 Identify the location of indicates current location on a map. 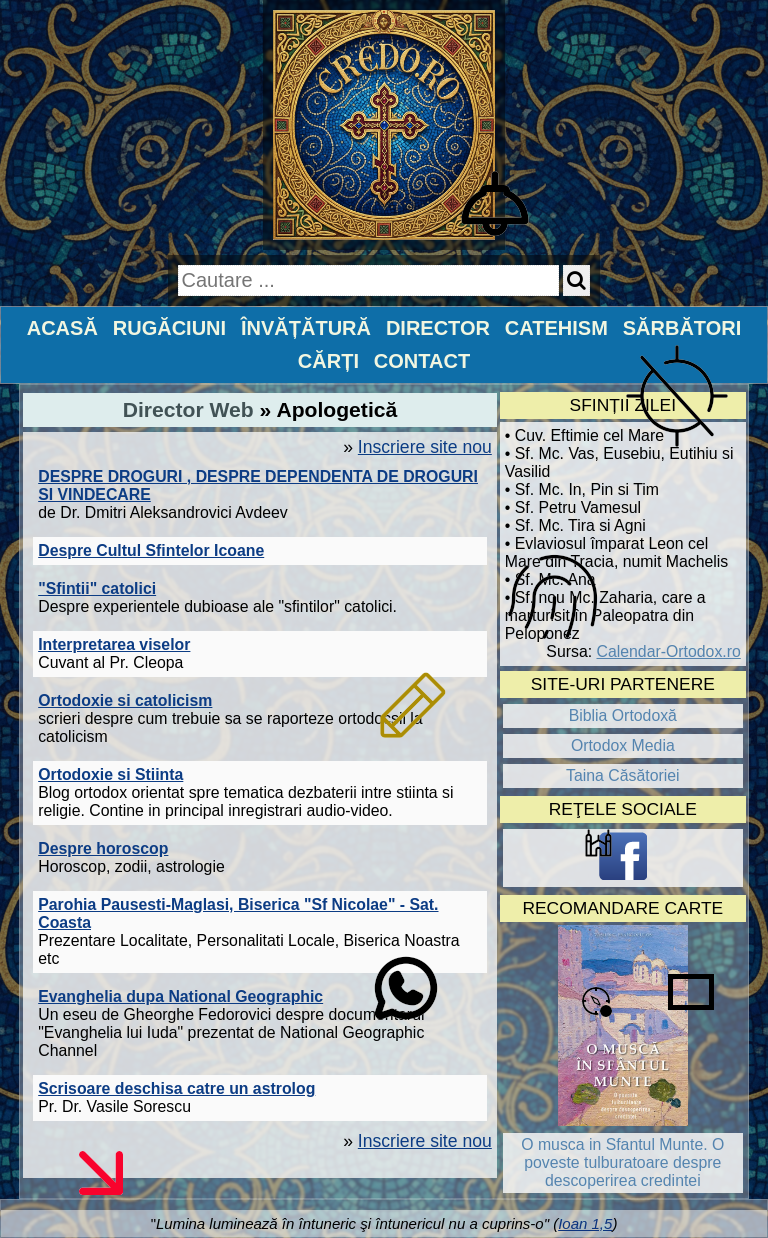
(596, 1001).